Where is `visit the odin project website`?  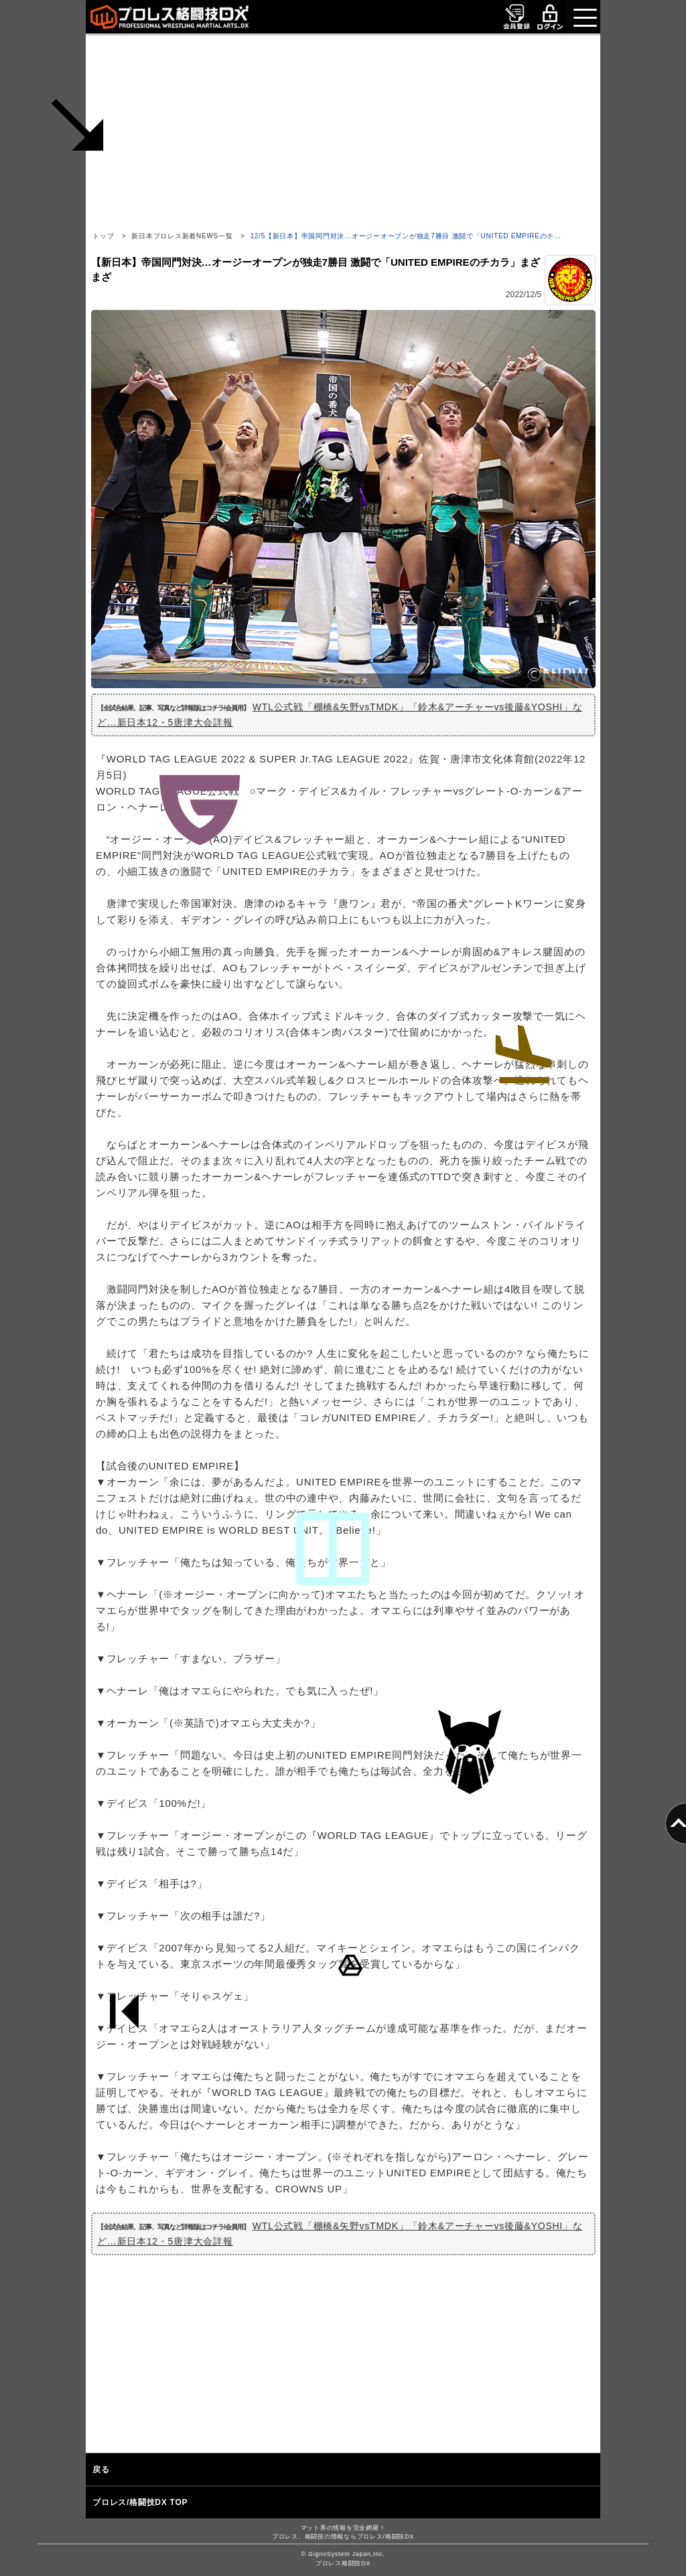 visit the odin project website is located at coordinates (470, 1752).